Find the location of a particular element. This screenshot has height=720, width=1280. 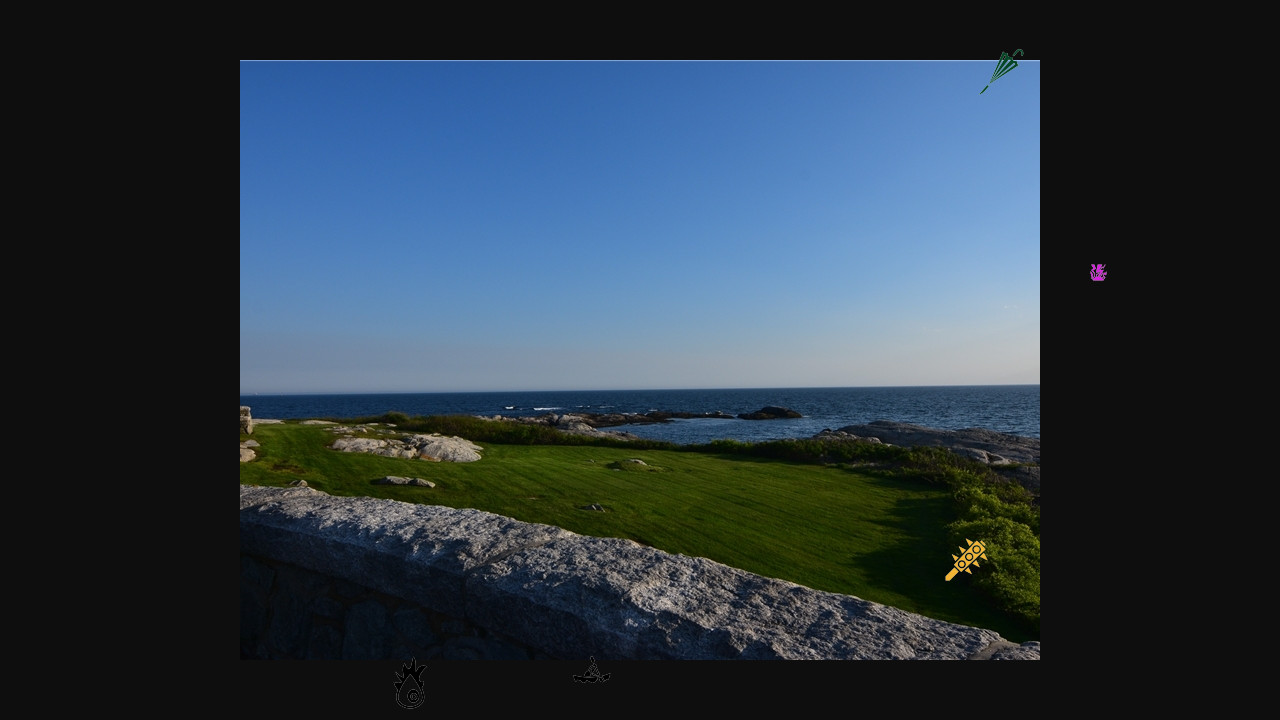

select melee weapon in game inventory is located at coordinates (966, 559).